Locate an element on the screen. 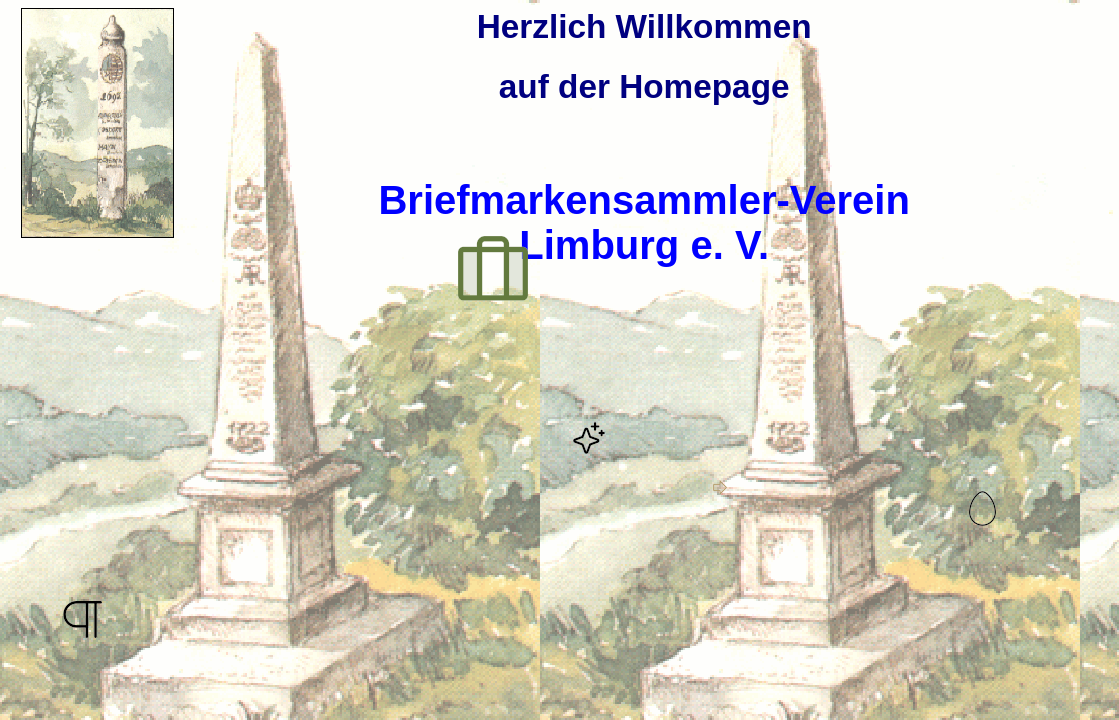 Image resolution: width=1119 pixels, height=720 pixels. navigate to the next item or step is located at coordinates (719, 487).